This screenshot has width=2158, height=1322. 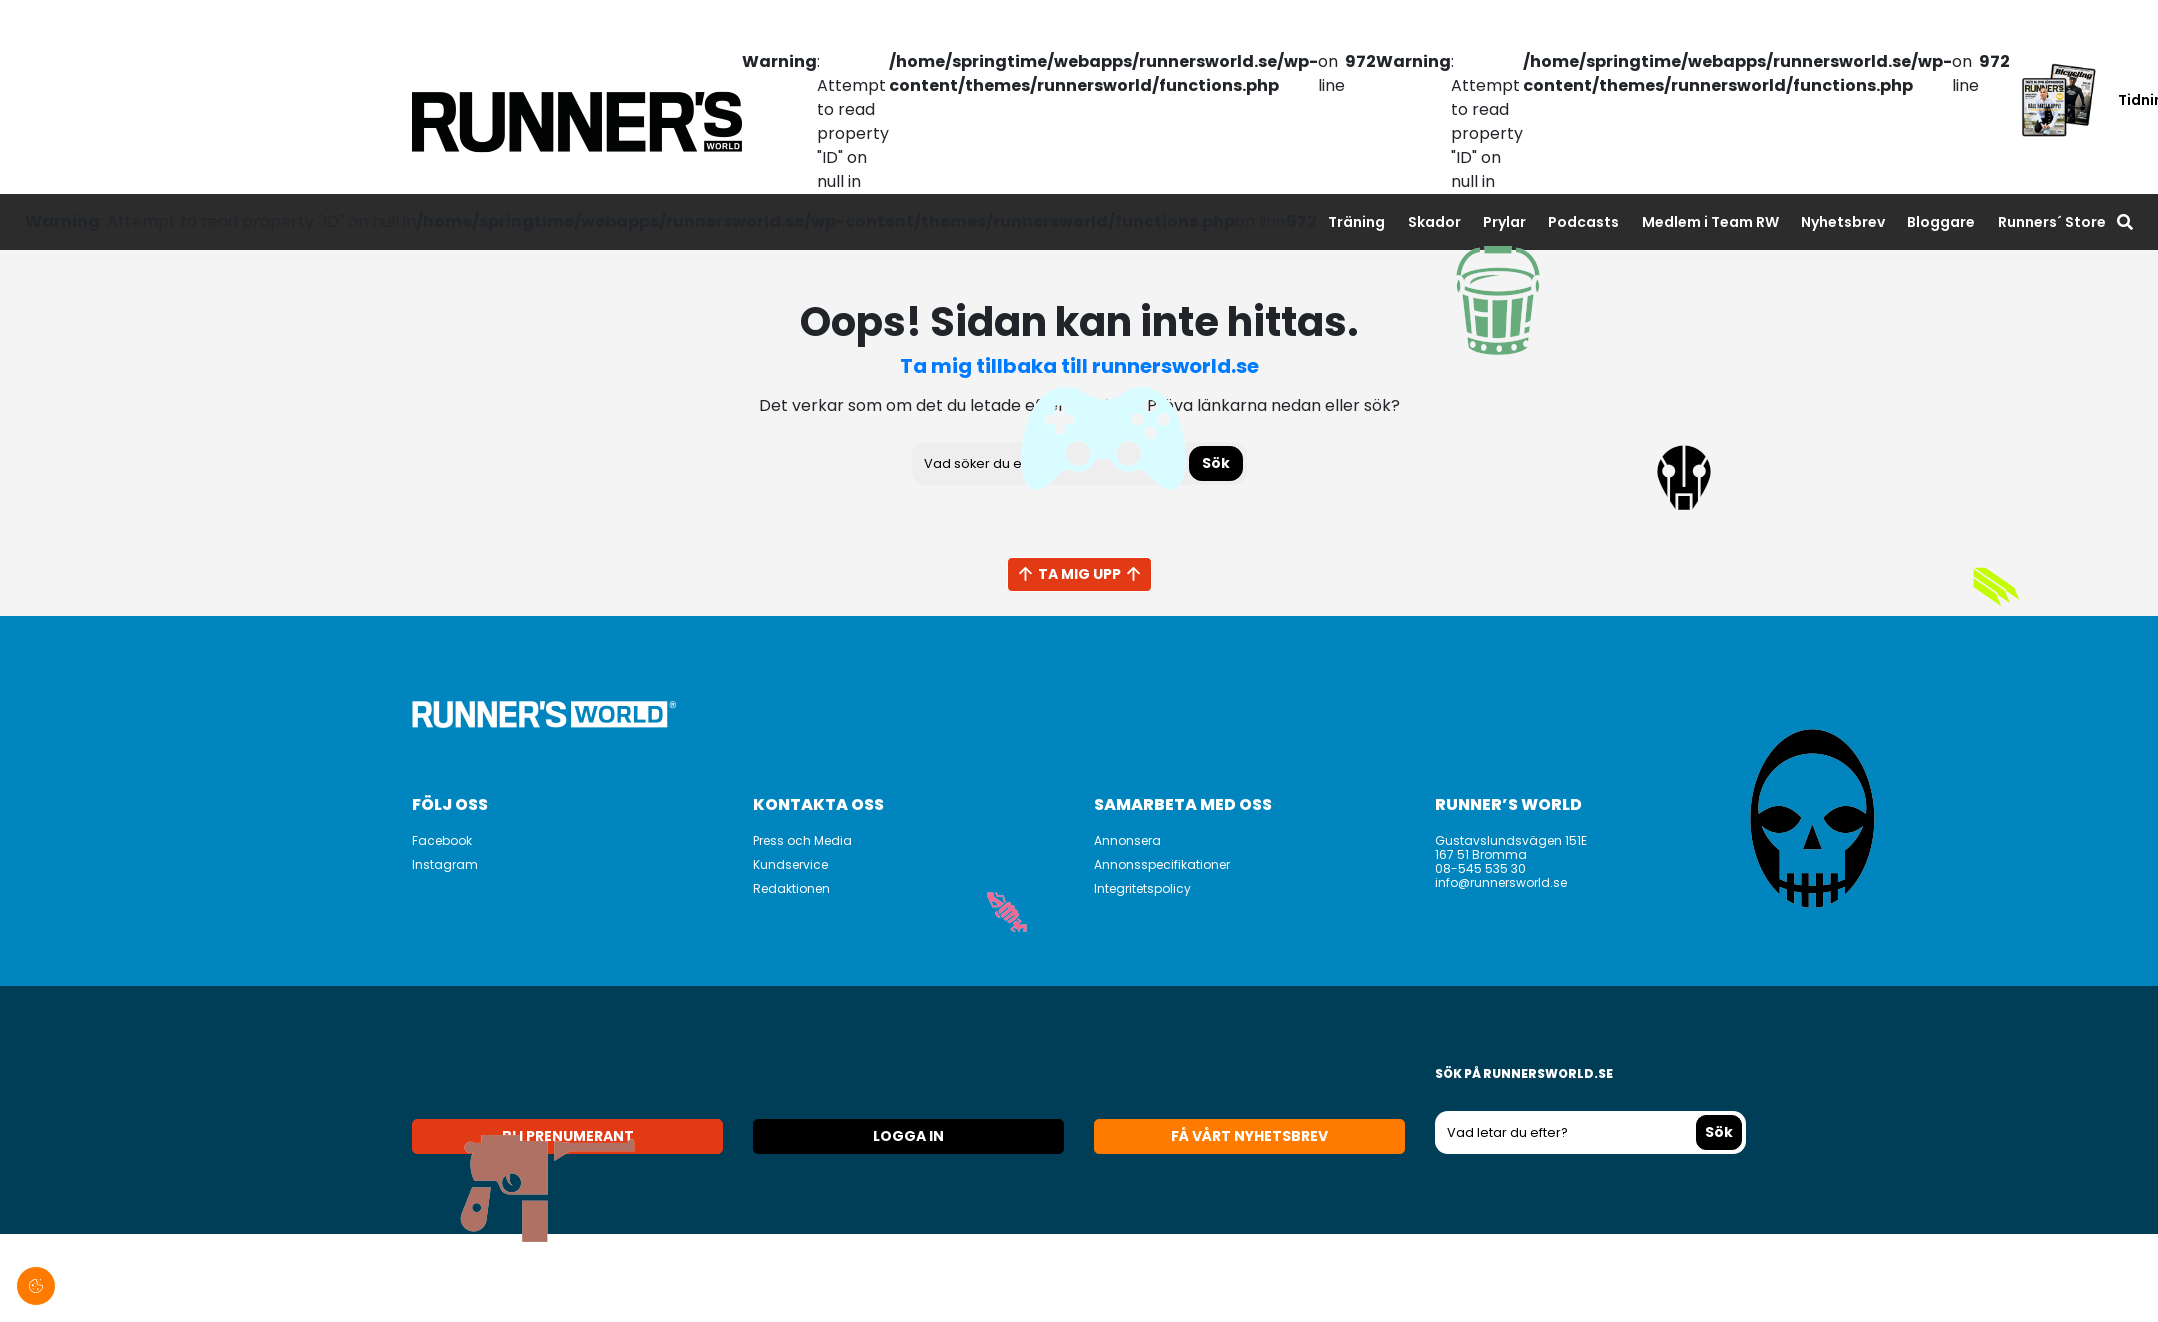 What do you see at coordinates (1103, 438) in the screenshot?
I see `open gaming or play games section` at bounding box center [1103, 438].